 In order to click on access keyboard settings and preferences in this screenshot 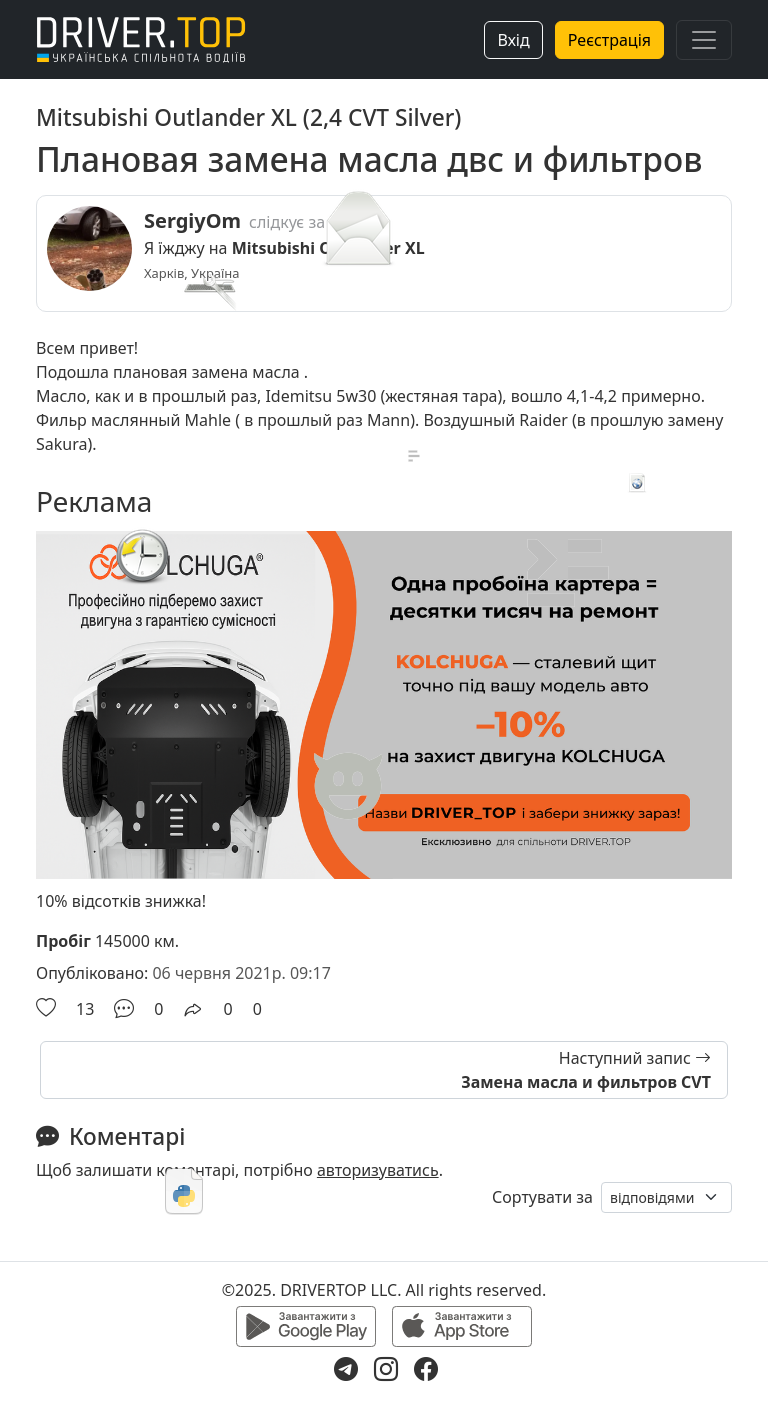, I will do `click(209, 282)`.